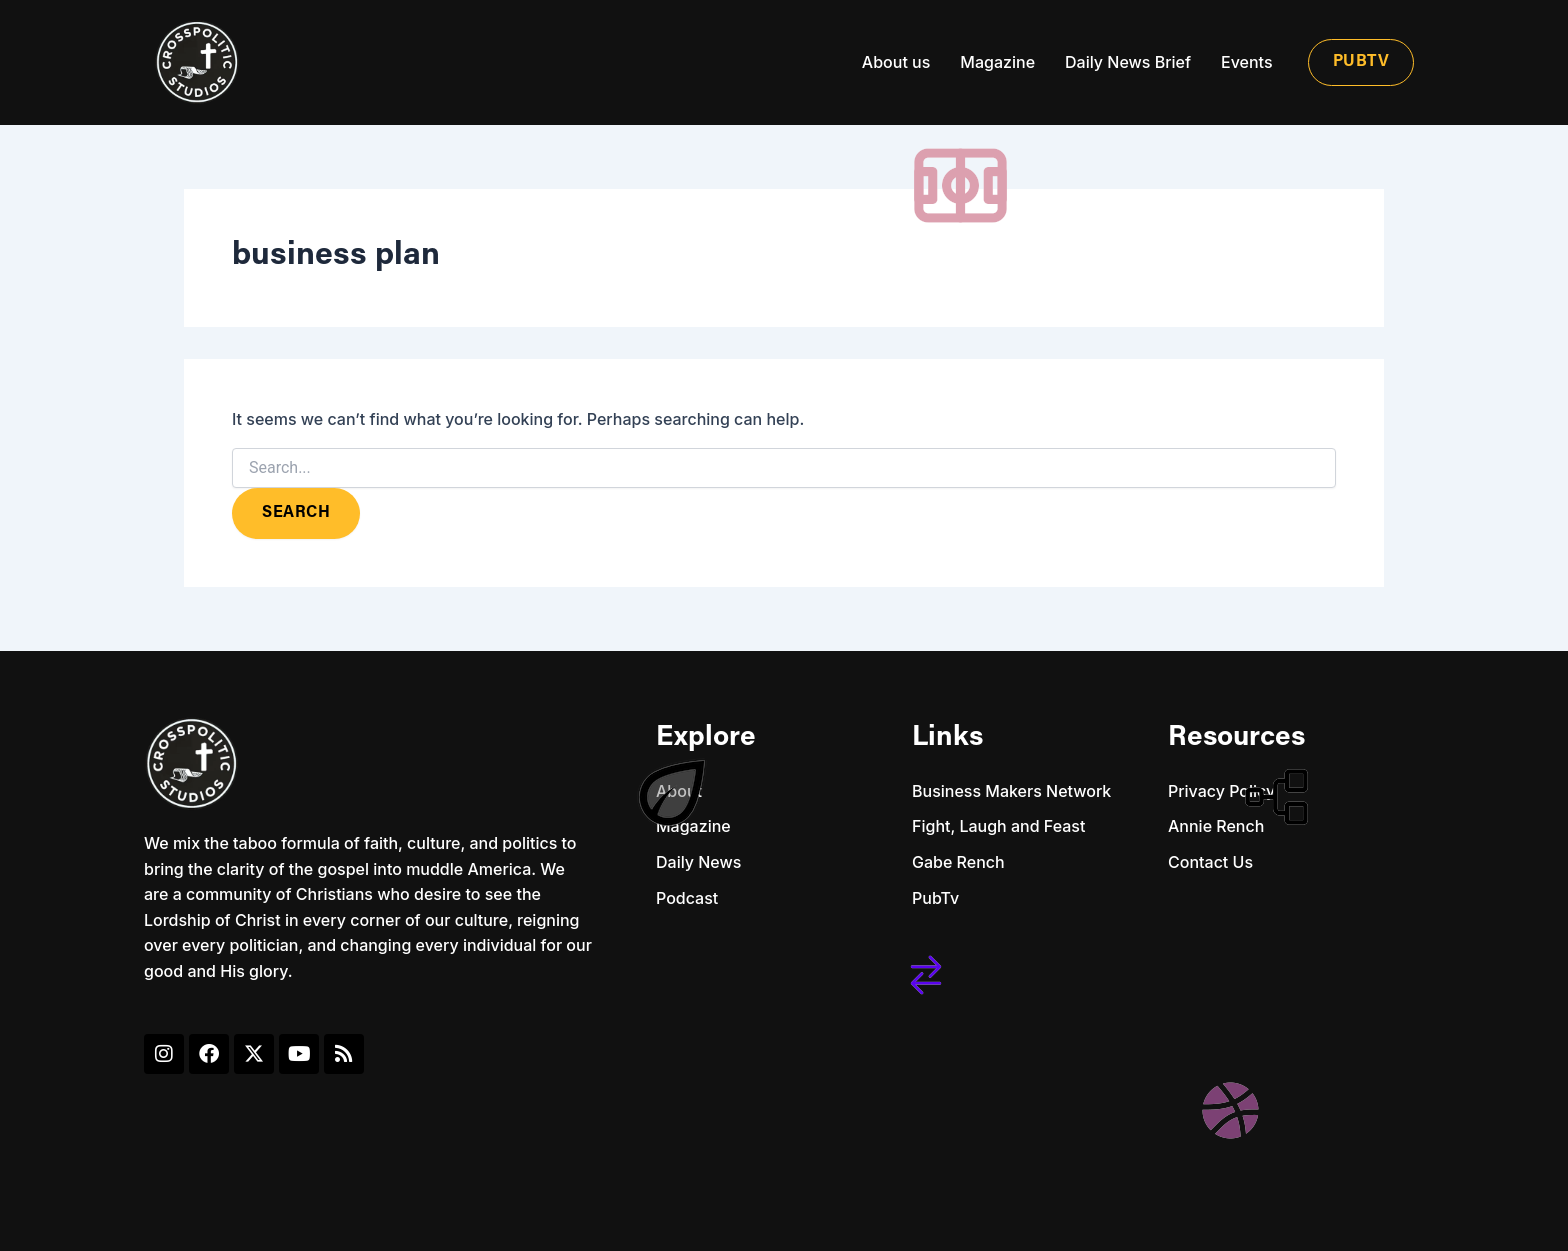  Describe the element at coordinates (1230, 1110) in the screenshot. I see `visit dribbble profile or portfolio` at that location.